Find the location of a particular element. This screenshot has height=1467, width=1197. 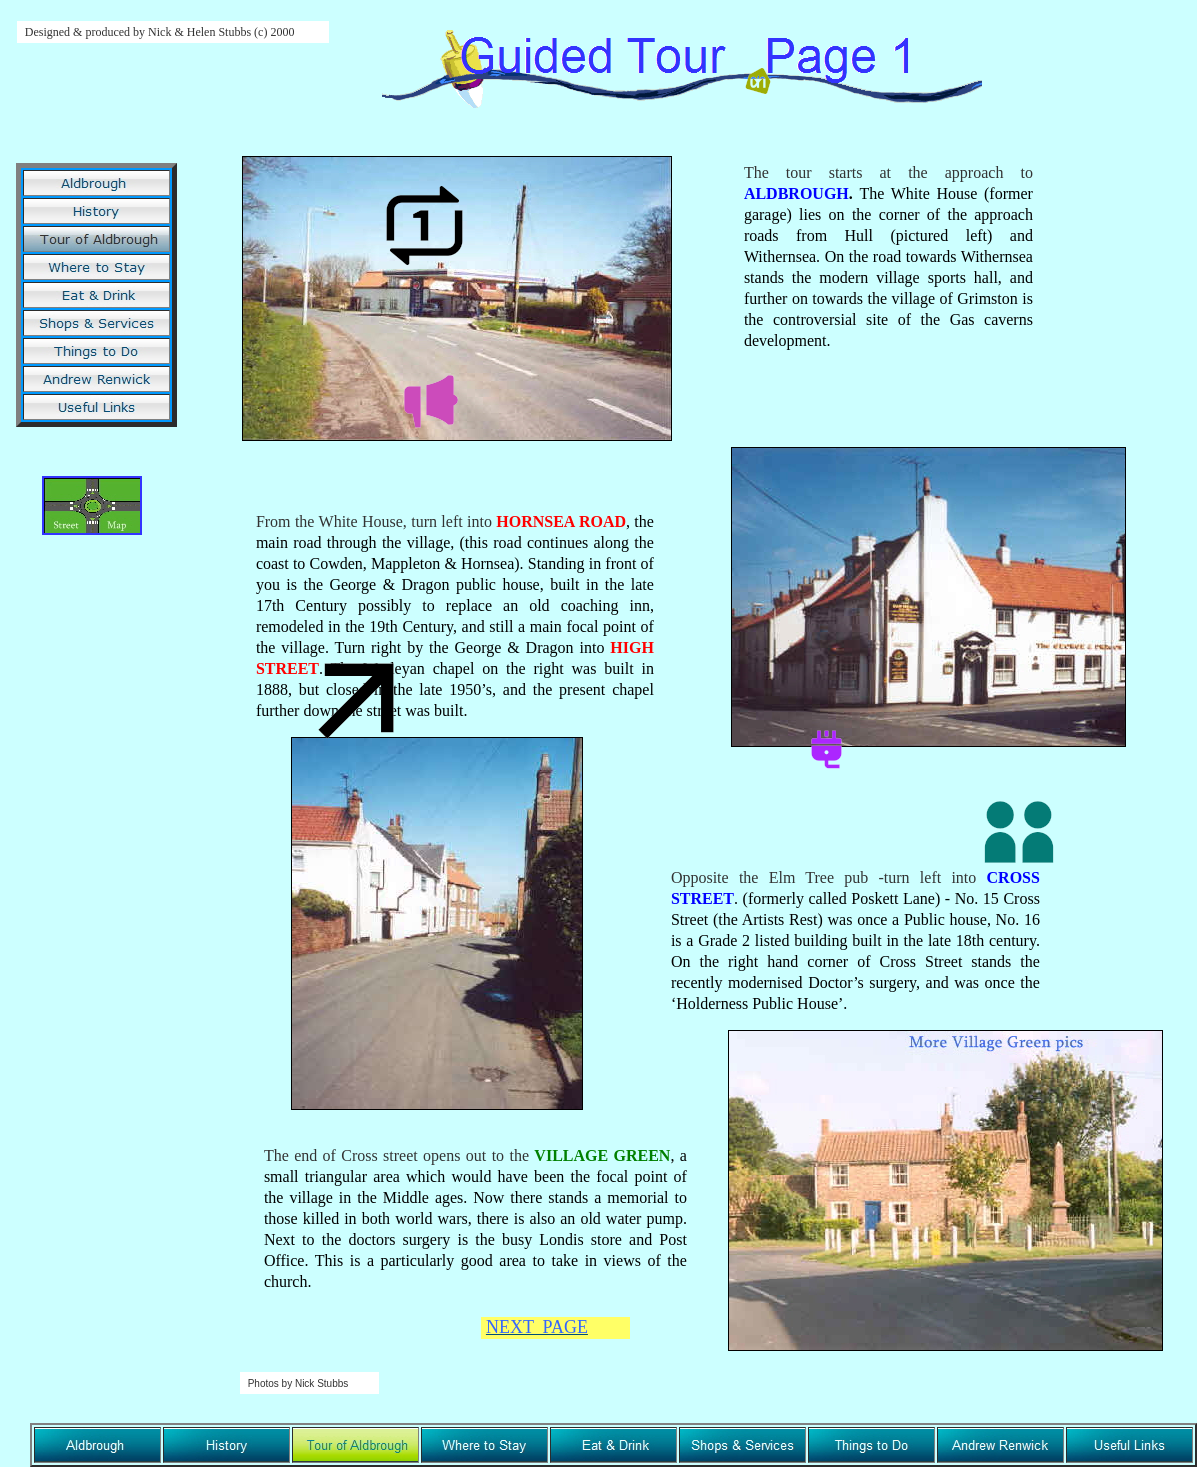

open link in new tab or window is located at coordinates (356, 701).